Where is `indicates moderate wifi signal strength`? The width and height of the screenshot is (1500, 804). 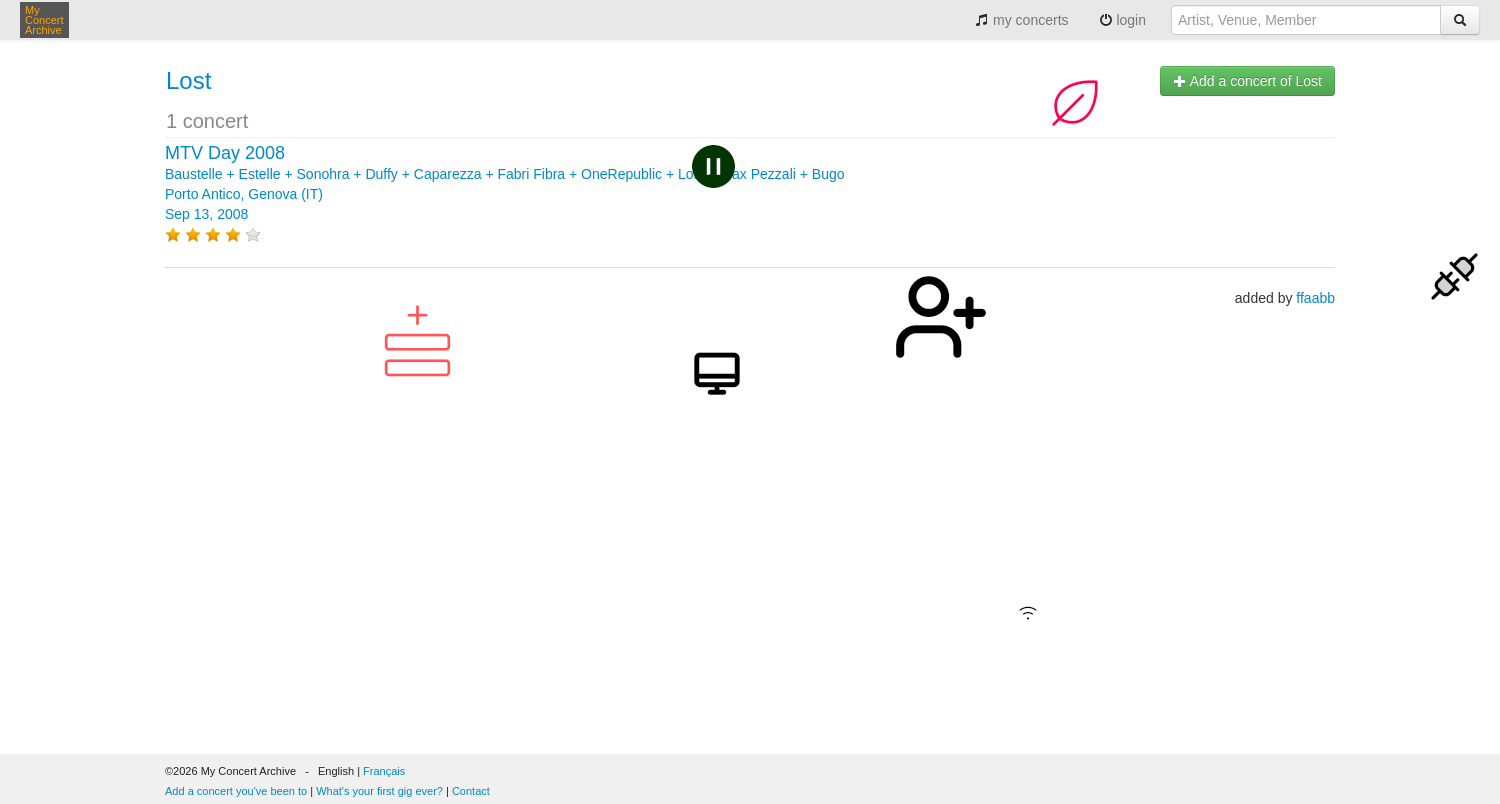 indicates moderate wifi signal strength is located at coordinates (1028, 610).